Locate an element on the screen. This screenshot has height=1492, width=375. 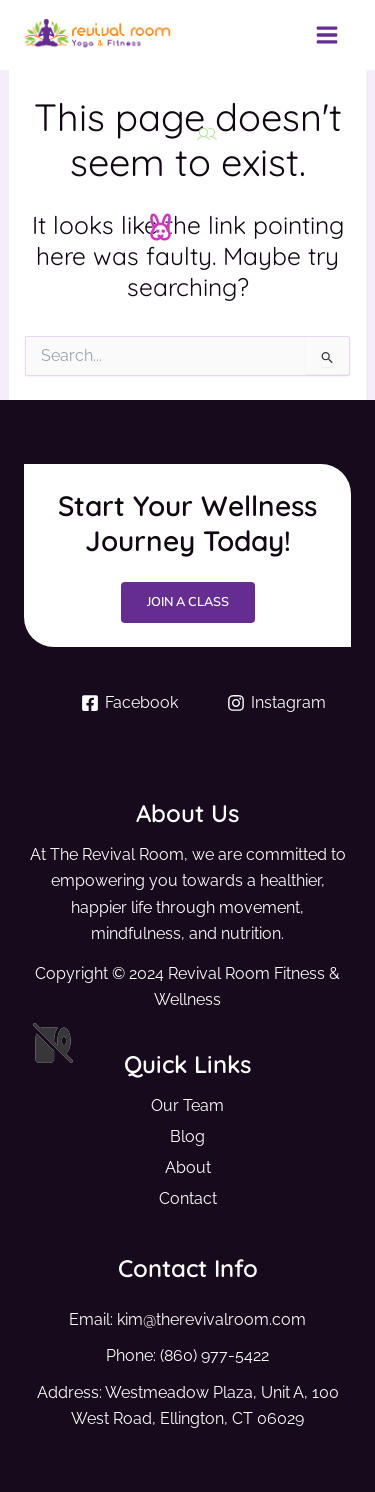
indicates toilet paper is out of stock or unavailable is located at coordinates (53, 1043).